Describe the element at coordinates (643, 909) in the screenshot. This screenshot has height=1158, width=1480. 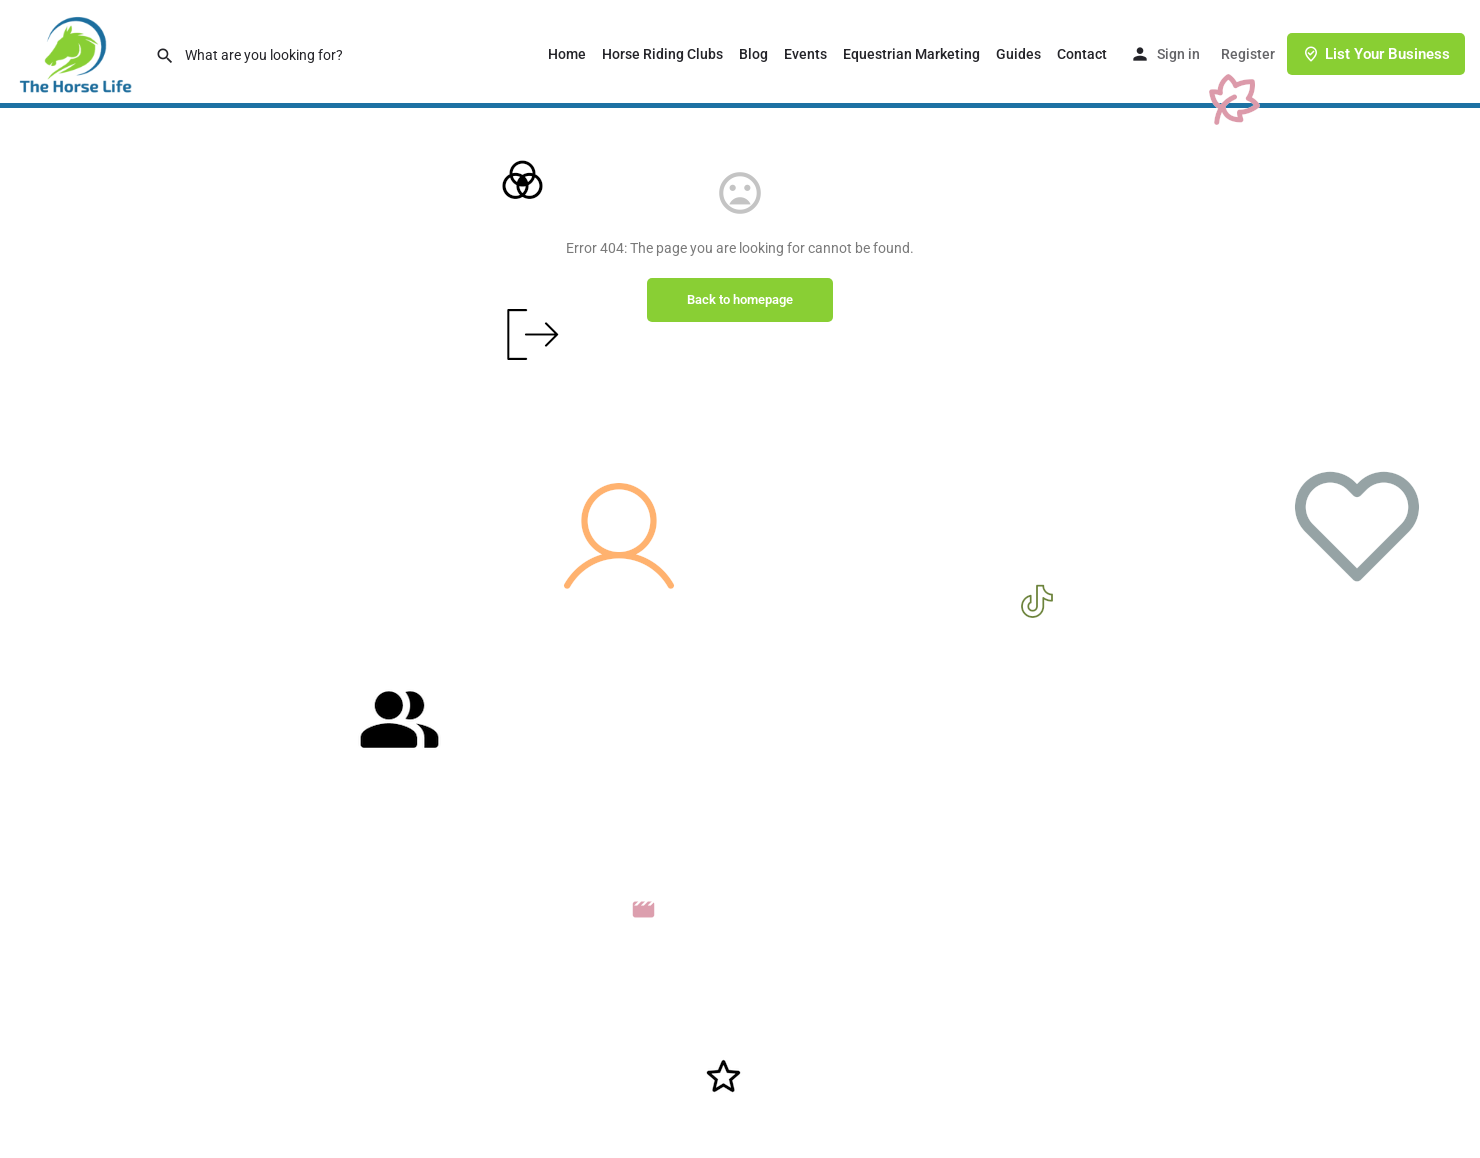
I see `access video or film content` at that location.